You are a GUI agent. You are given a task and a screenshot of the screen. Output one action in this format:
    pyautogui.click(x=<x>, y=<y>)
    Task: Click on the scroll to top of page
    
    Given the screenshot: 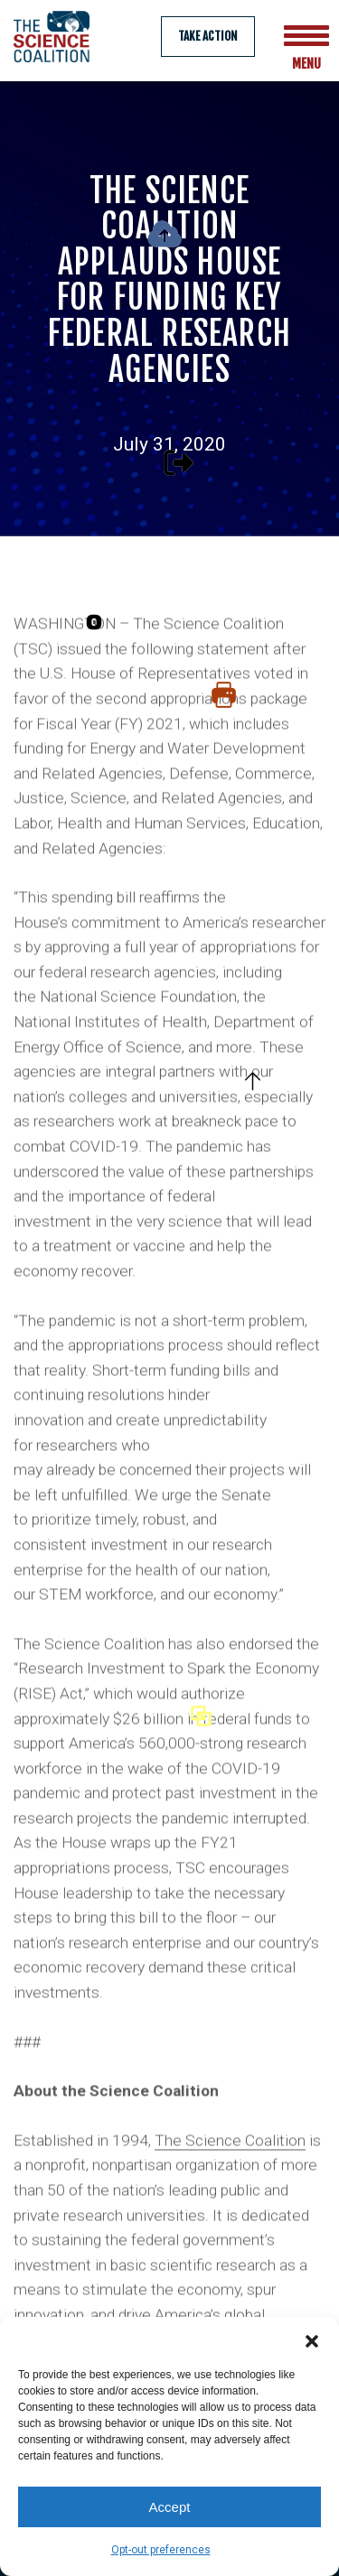 What is the action you would take?
    pyautogui.click(x=252, y=1081)
    